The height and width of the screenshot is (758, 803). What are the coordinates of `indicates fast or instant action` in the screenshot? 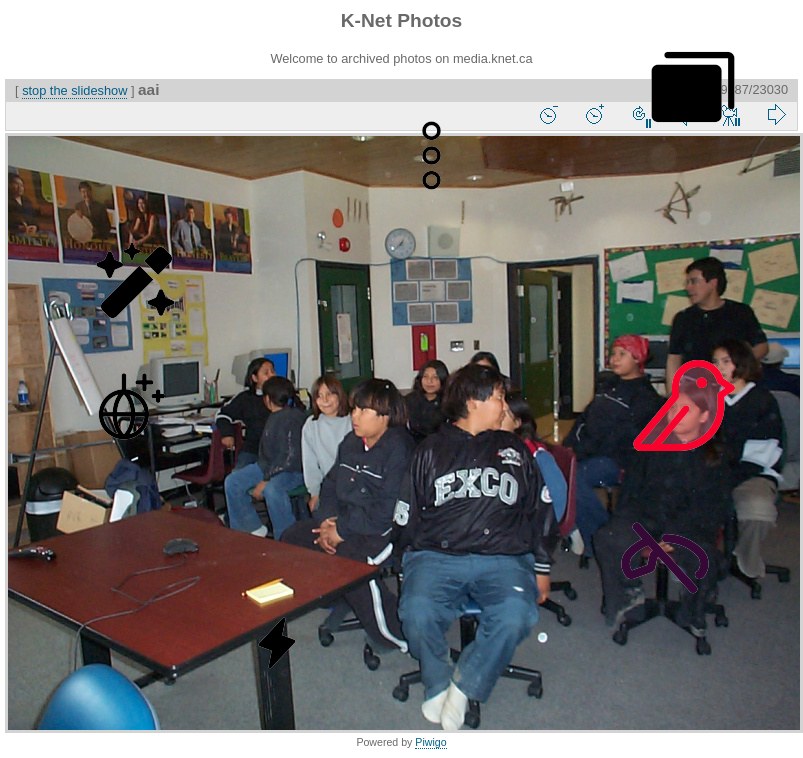 It's located at (277, 643).